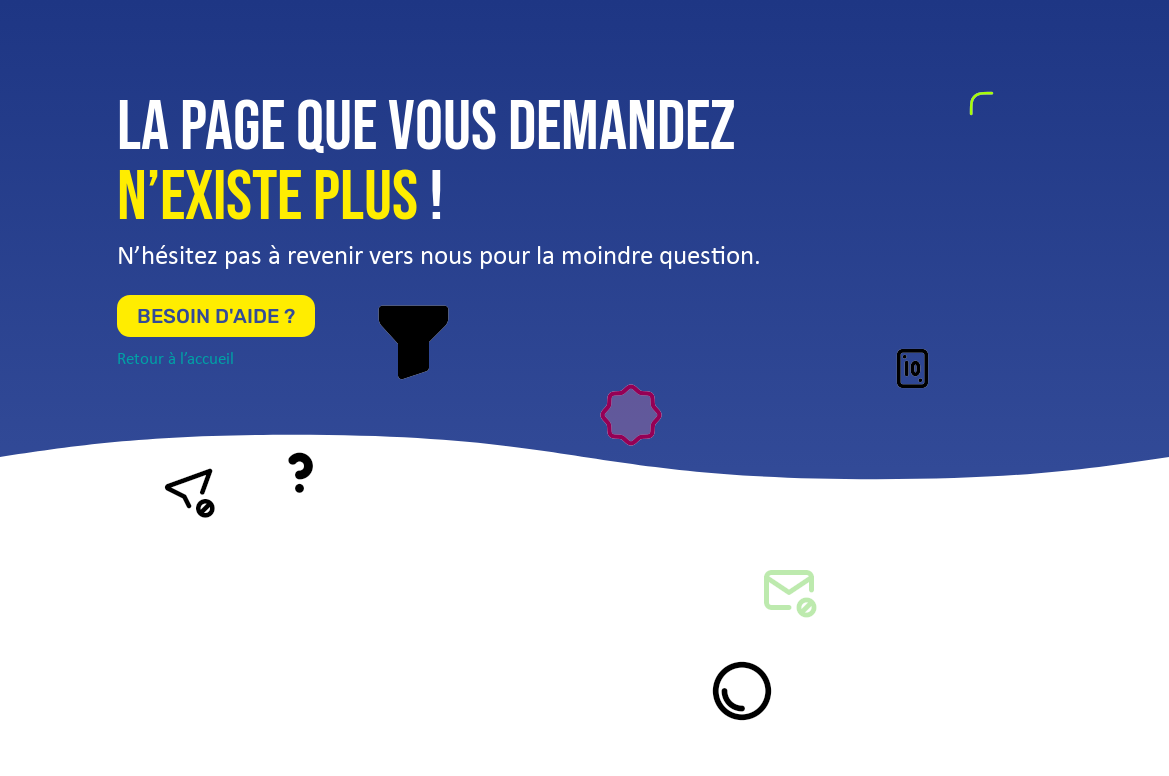  What do you see at coordinates (981, 103) in the screenshot?
I see `apply iOS-style rounded corner to element` at bounding box center [981, 103].